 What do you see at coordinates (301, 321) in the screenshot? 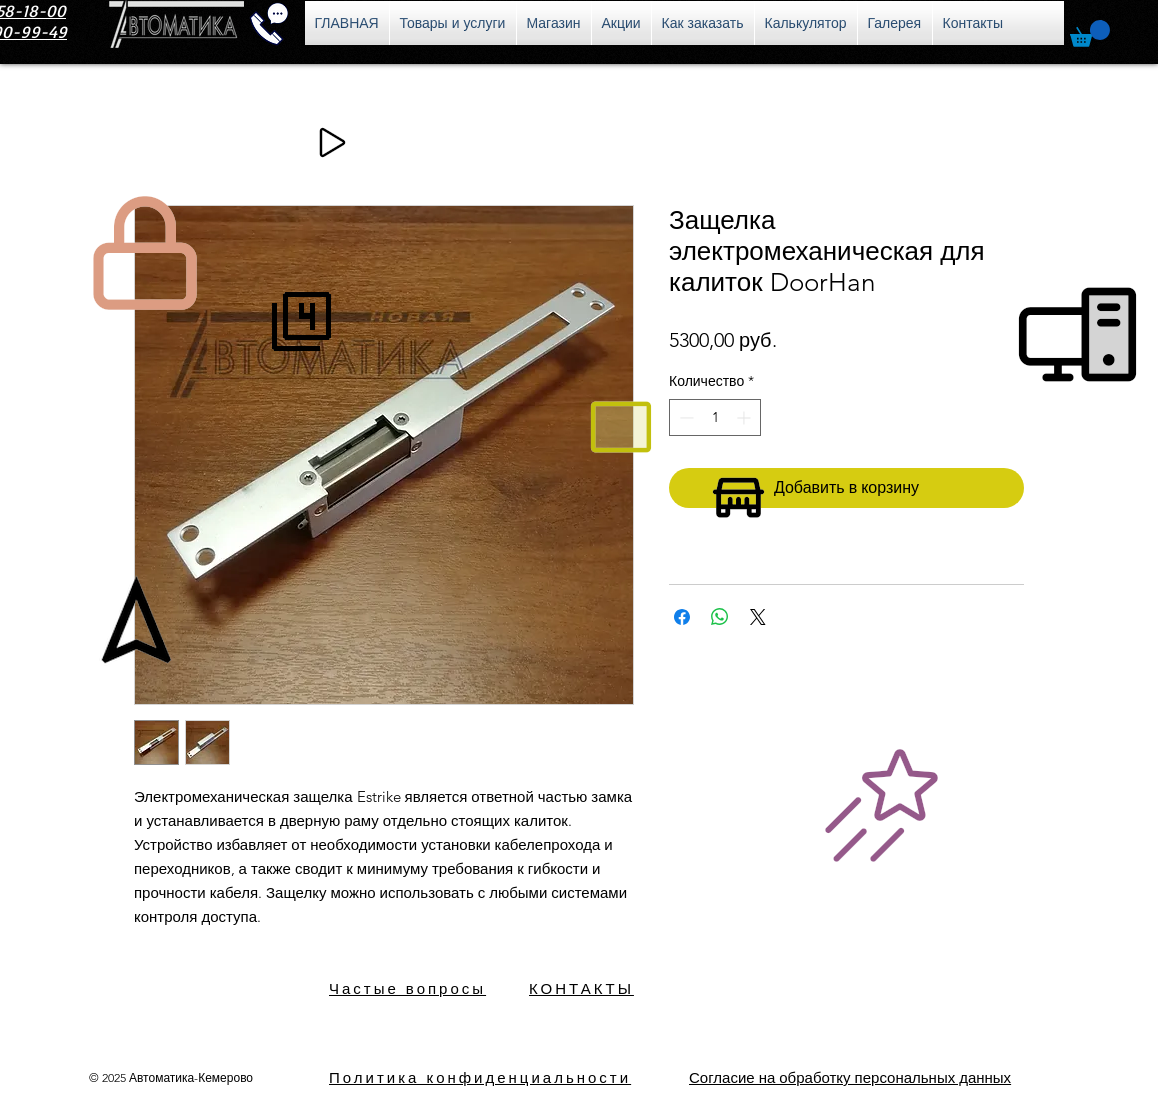
I see `select filter option 4` at bounding box center [301, 321].